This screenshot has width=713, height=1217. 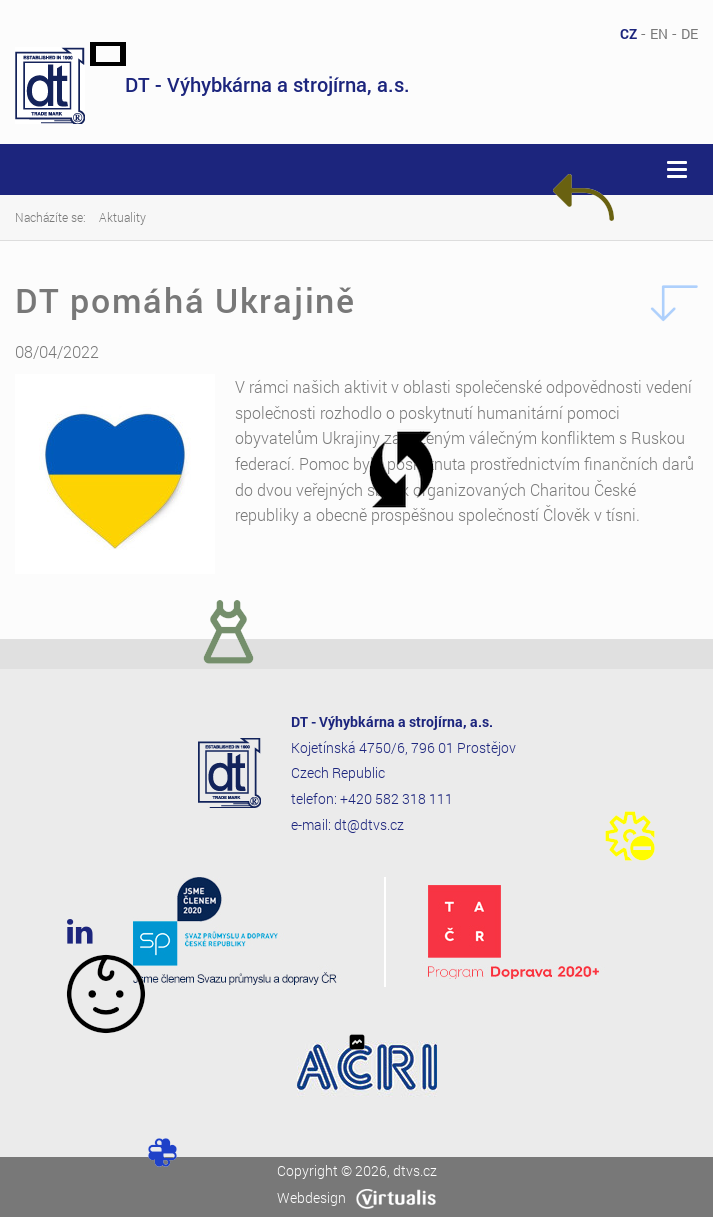 What do you see at coordinates (401, 469) in the screenshot?
I see `initiate wifi protected setup (WPS) connection` at bounding box center [401, 469].